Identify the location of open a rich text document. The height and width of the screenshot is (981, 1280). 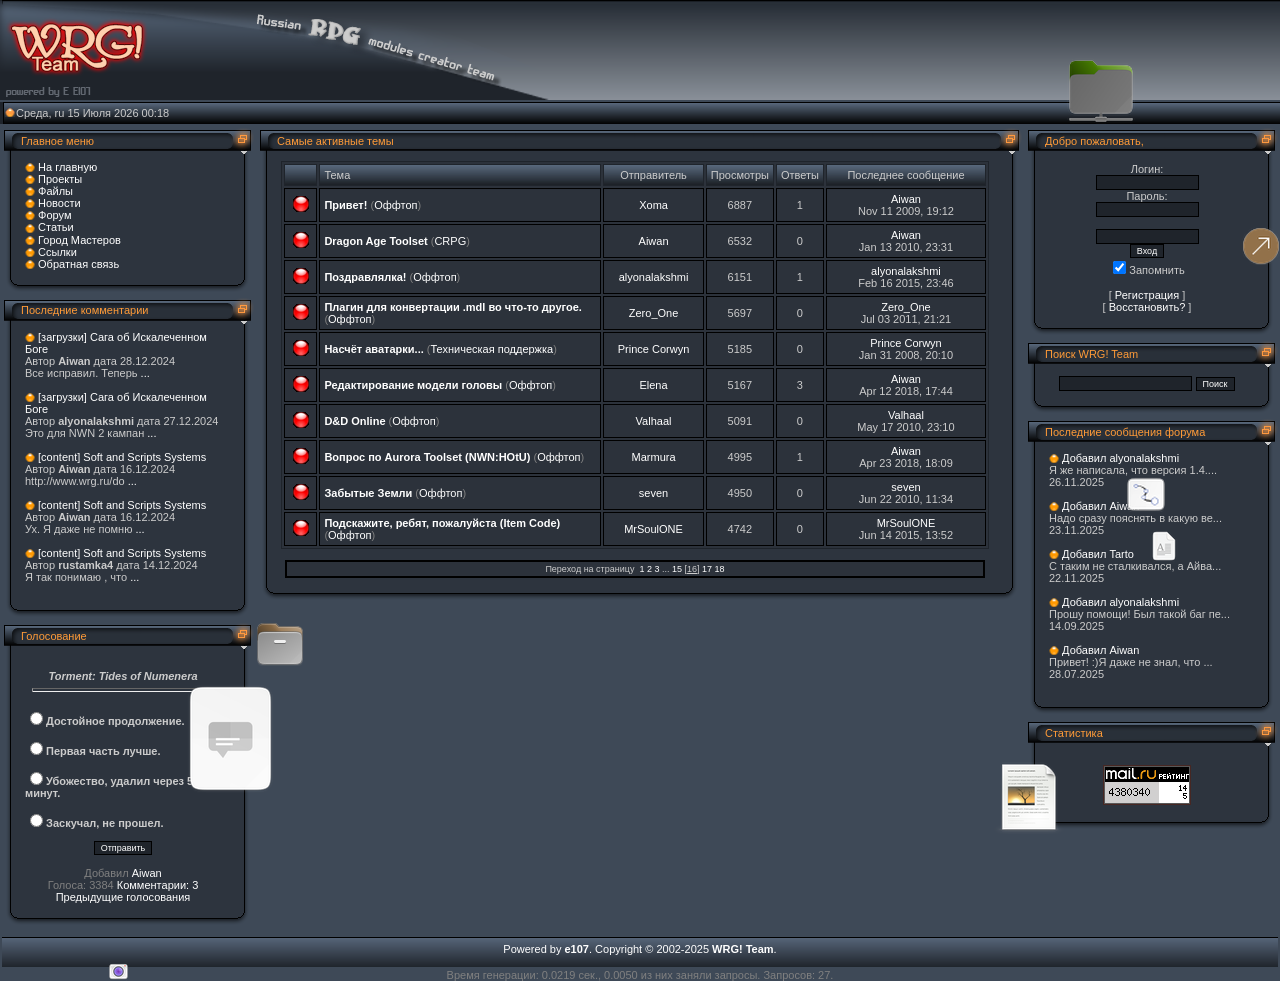
(1164, 546).